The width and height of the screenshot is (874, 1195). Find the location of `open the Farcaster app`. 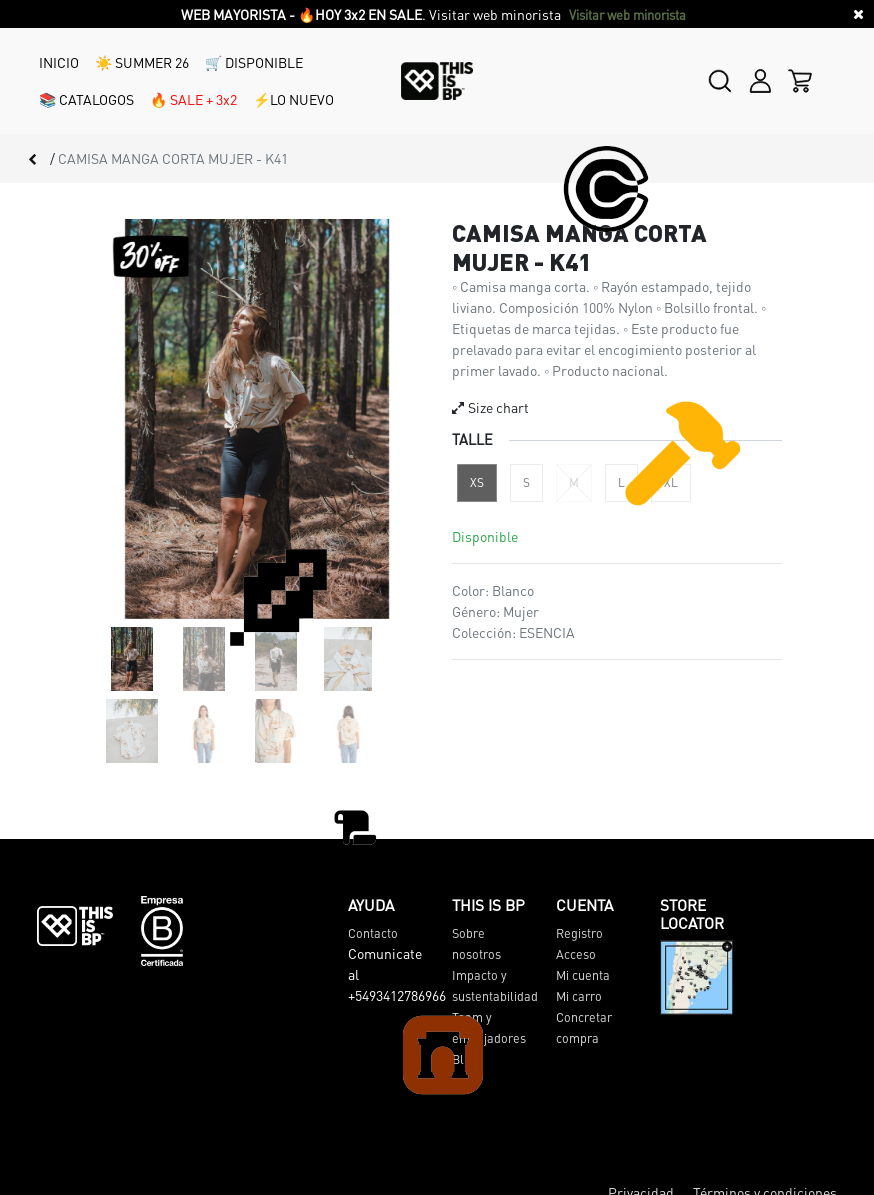

open the Farcaster app is located at coordinates (443, 1055).